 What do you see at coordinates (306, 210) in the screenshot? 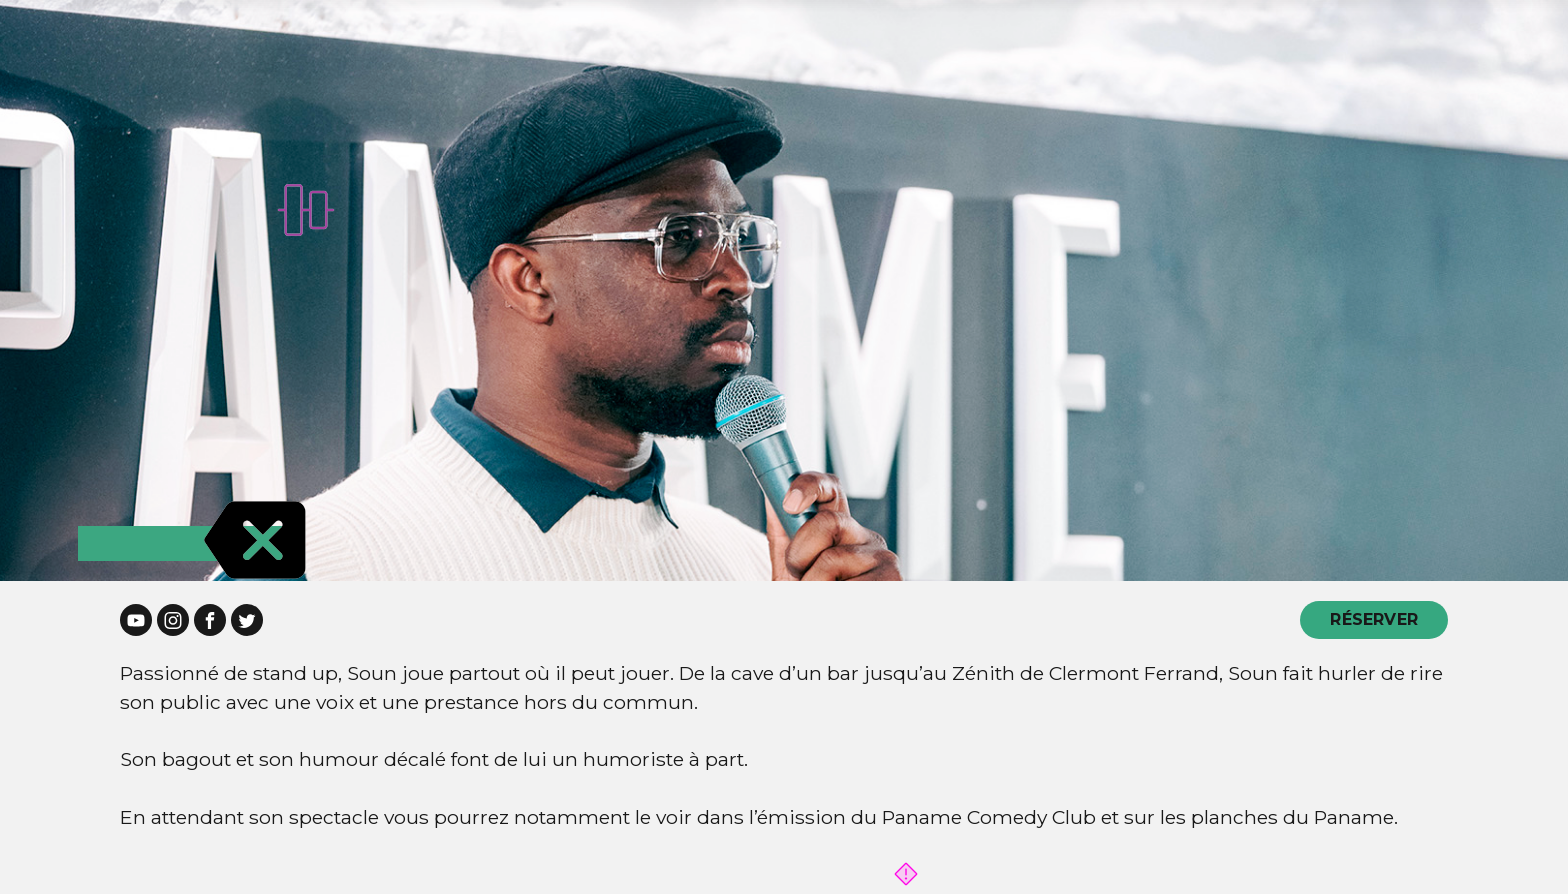
I see `align selected objects to vertical center` at bounding box center [306, 210].